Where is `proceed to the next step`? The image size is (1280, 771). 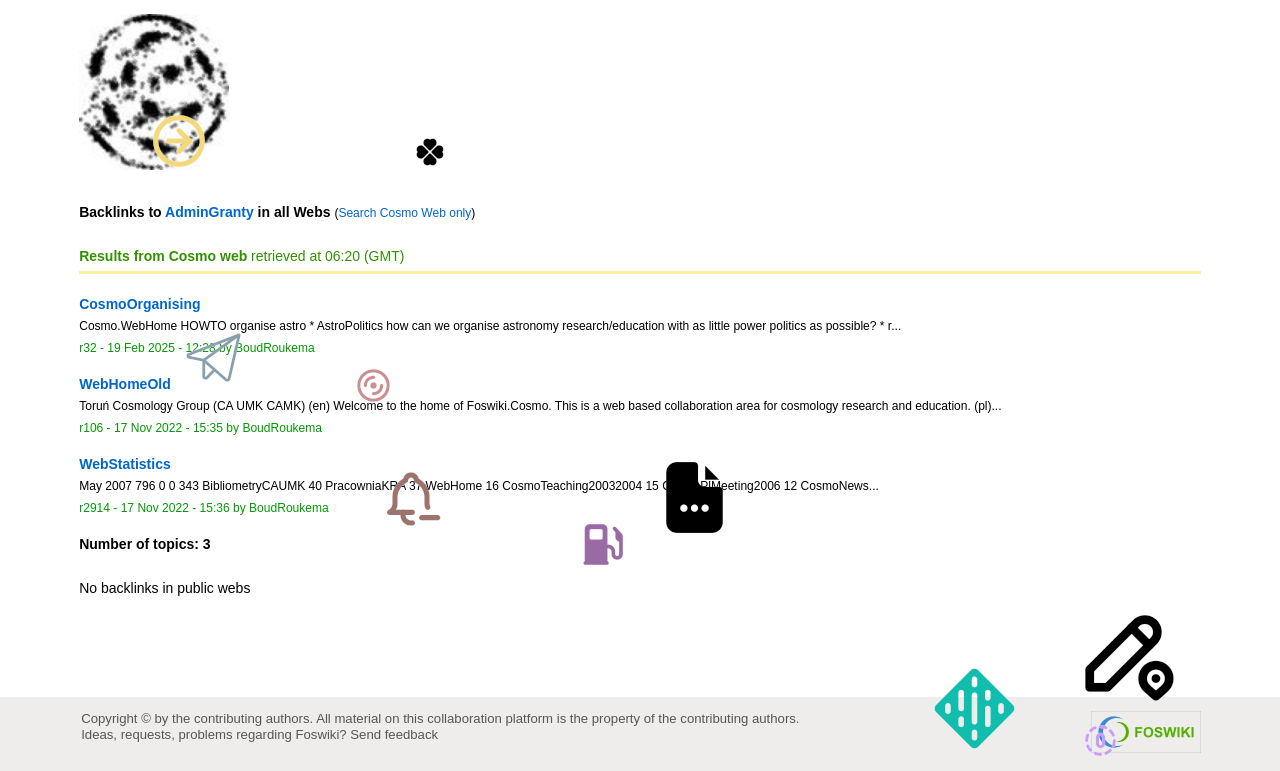 proceed to the next step is located at coordinates (179, 141).